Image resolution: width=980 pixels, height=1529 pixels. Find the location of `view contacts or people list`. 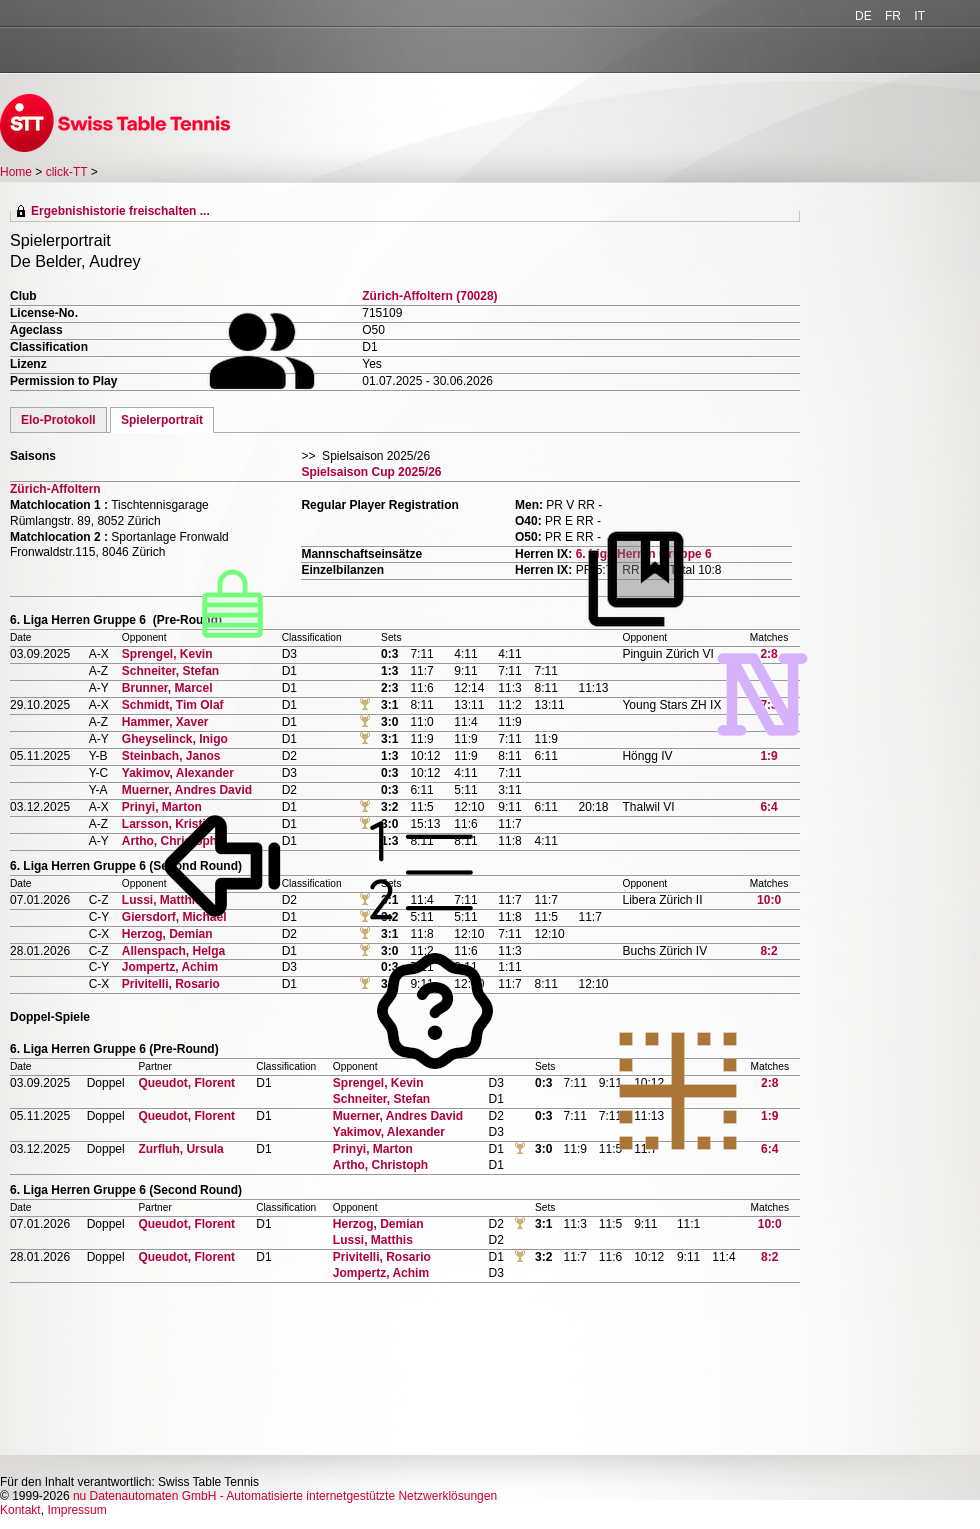

view contacts or people list is located at coordinates (262, 351).